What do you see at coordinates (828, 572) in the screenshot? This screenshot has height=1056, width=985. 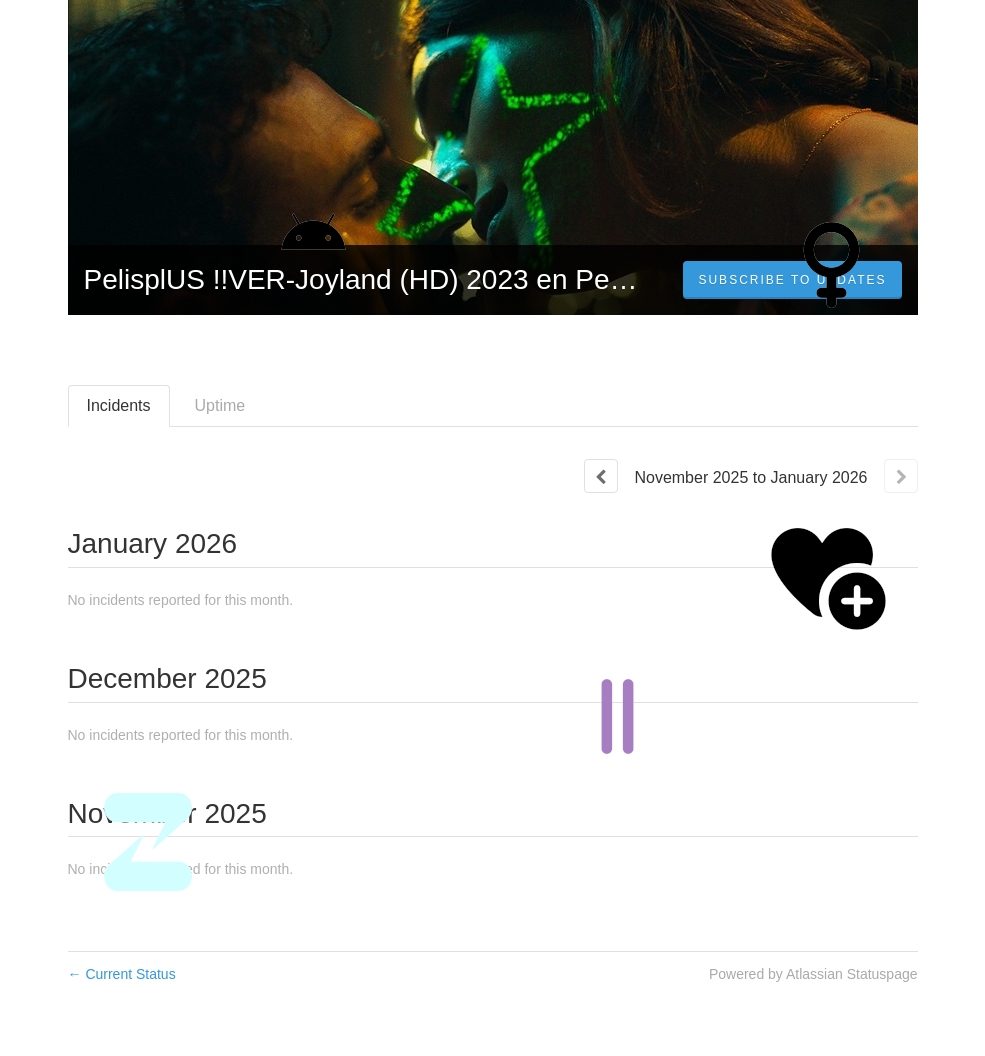 I see `add to favorites` at bounding box center [828, 572].